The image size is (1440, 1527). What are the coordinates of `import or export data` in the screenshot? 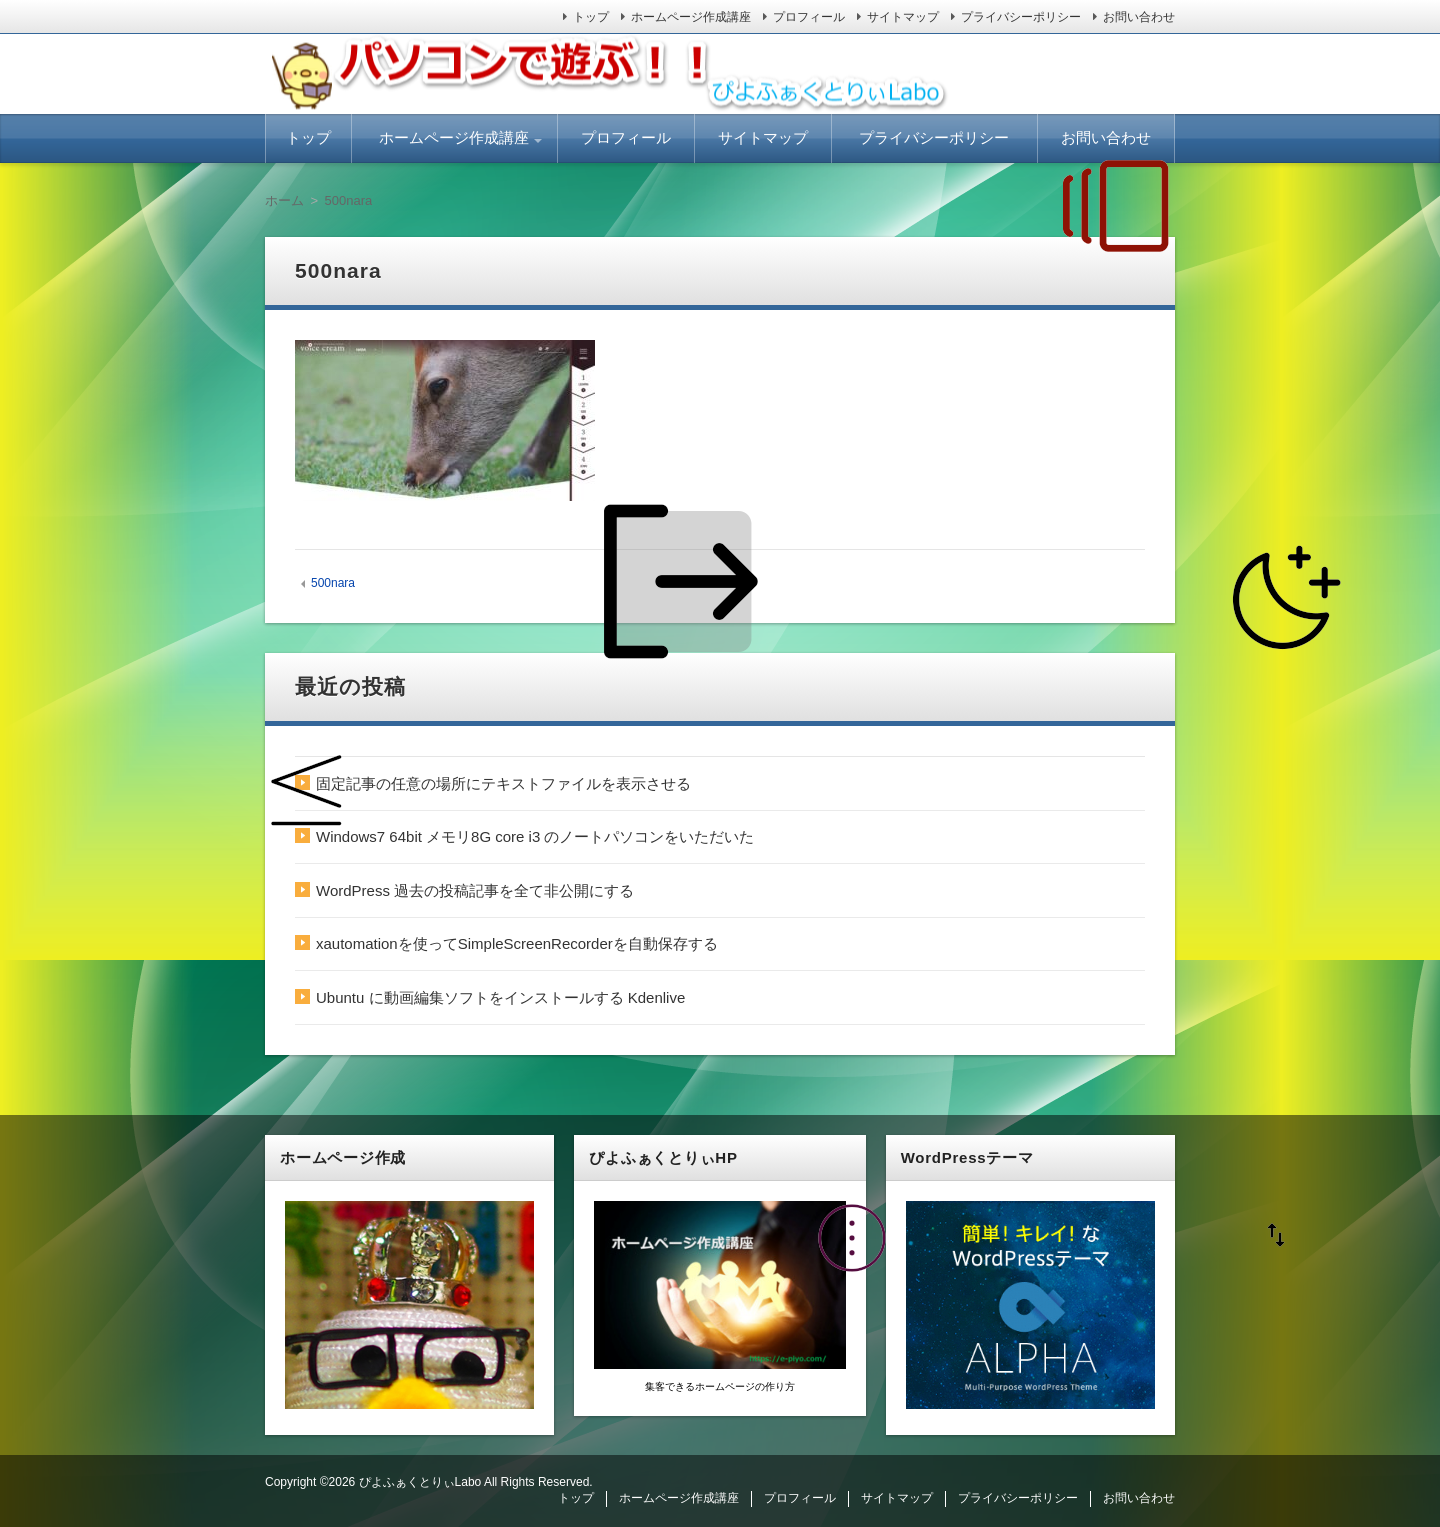 It's located at (1276, 1235).